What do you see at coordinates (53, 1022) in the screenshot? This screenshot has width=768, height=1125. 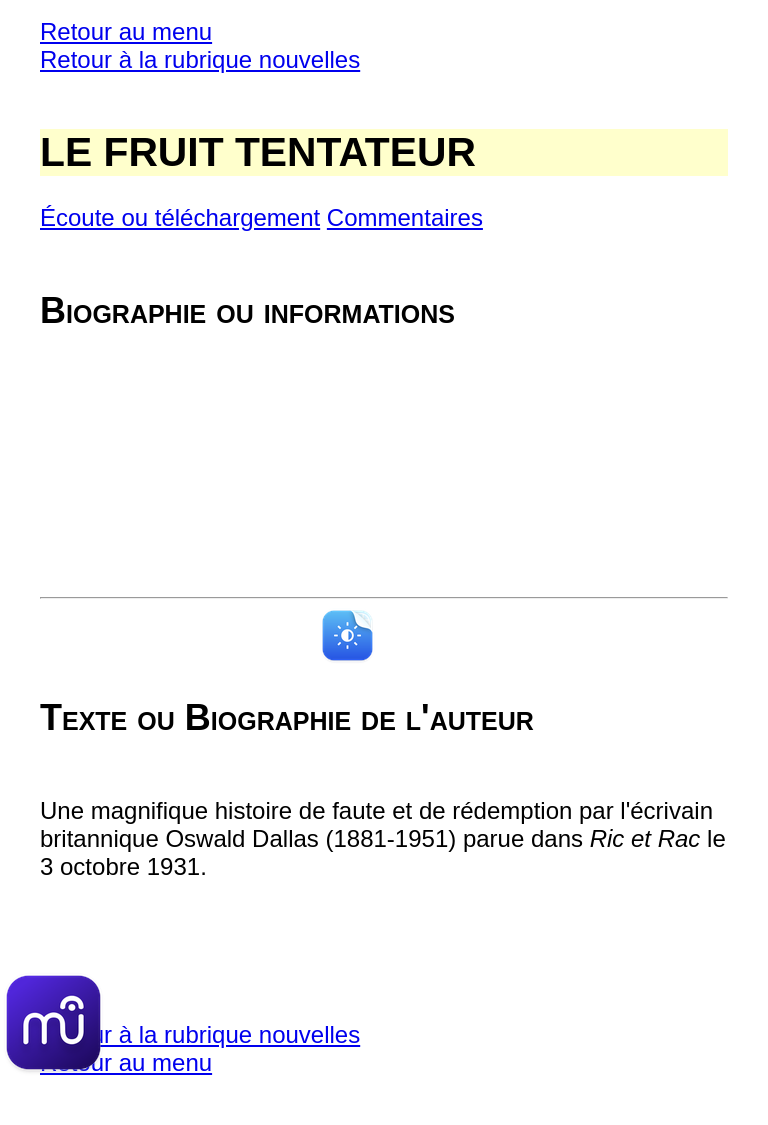 I see `open MuseScore music notation app` at bounding box center [53, 1022].